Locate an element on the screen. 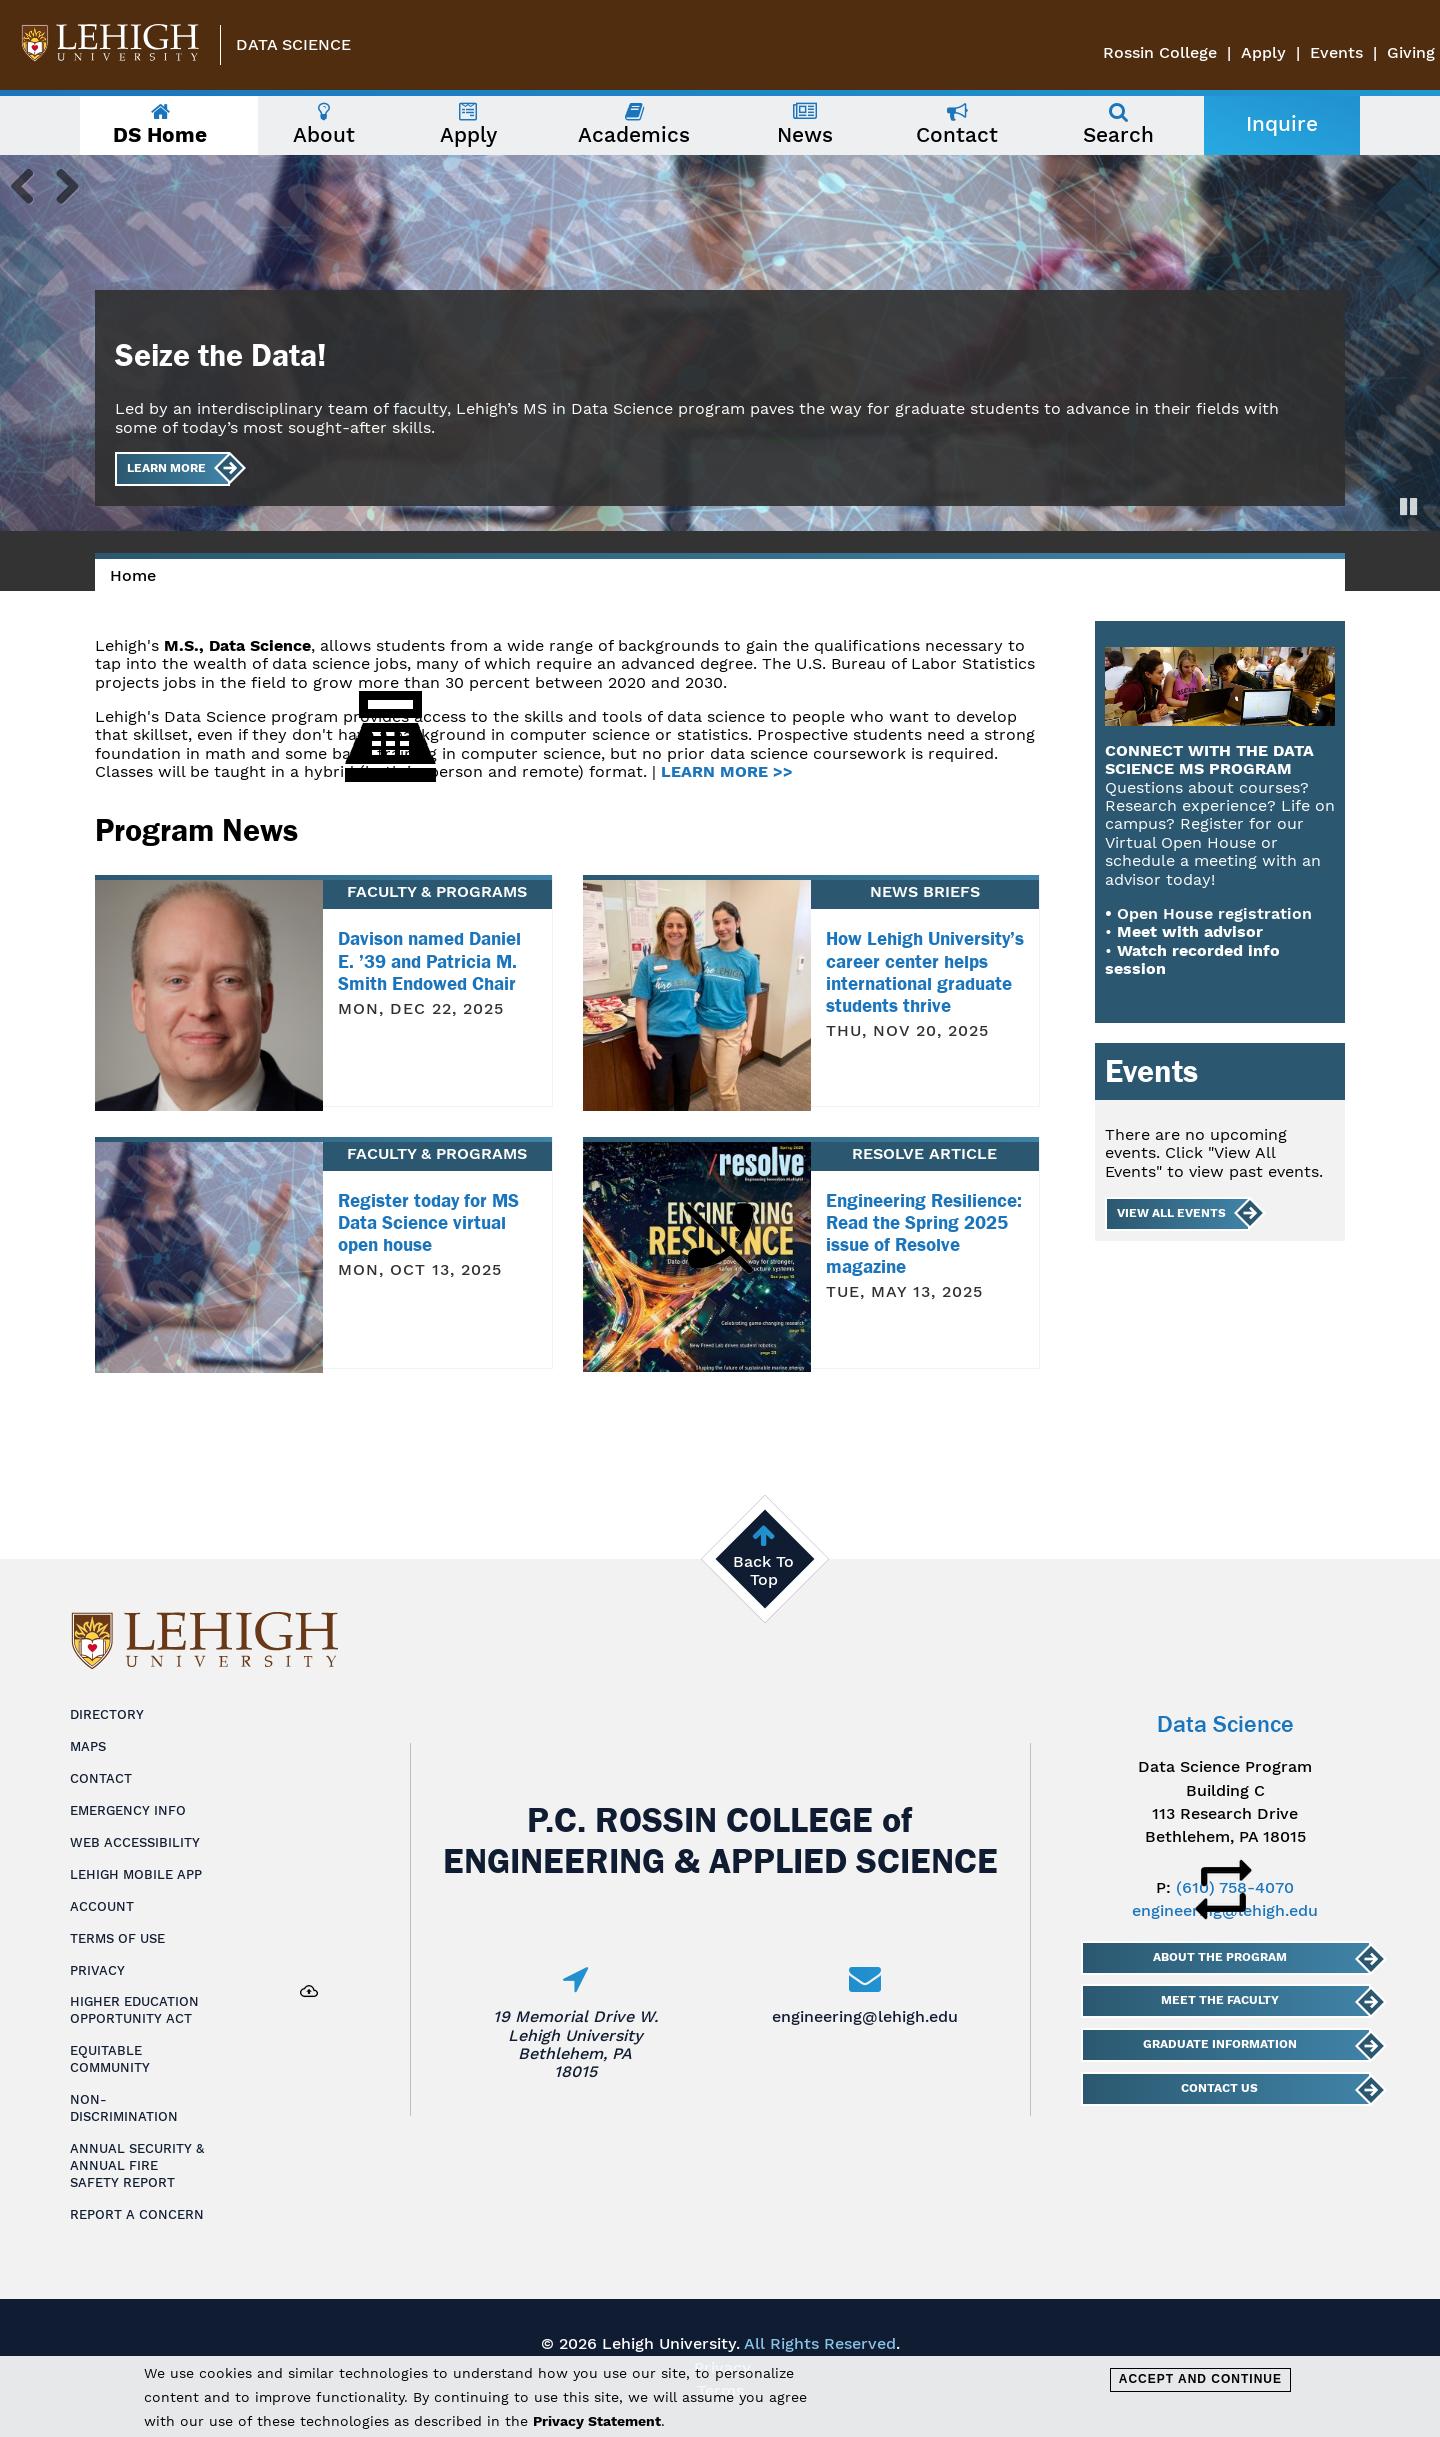  enable repeat mode for media playback is located at coordinates (1223, 1889).